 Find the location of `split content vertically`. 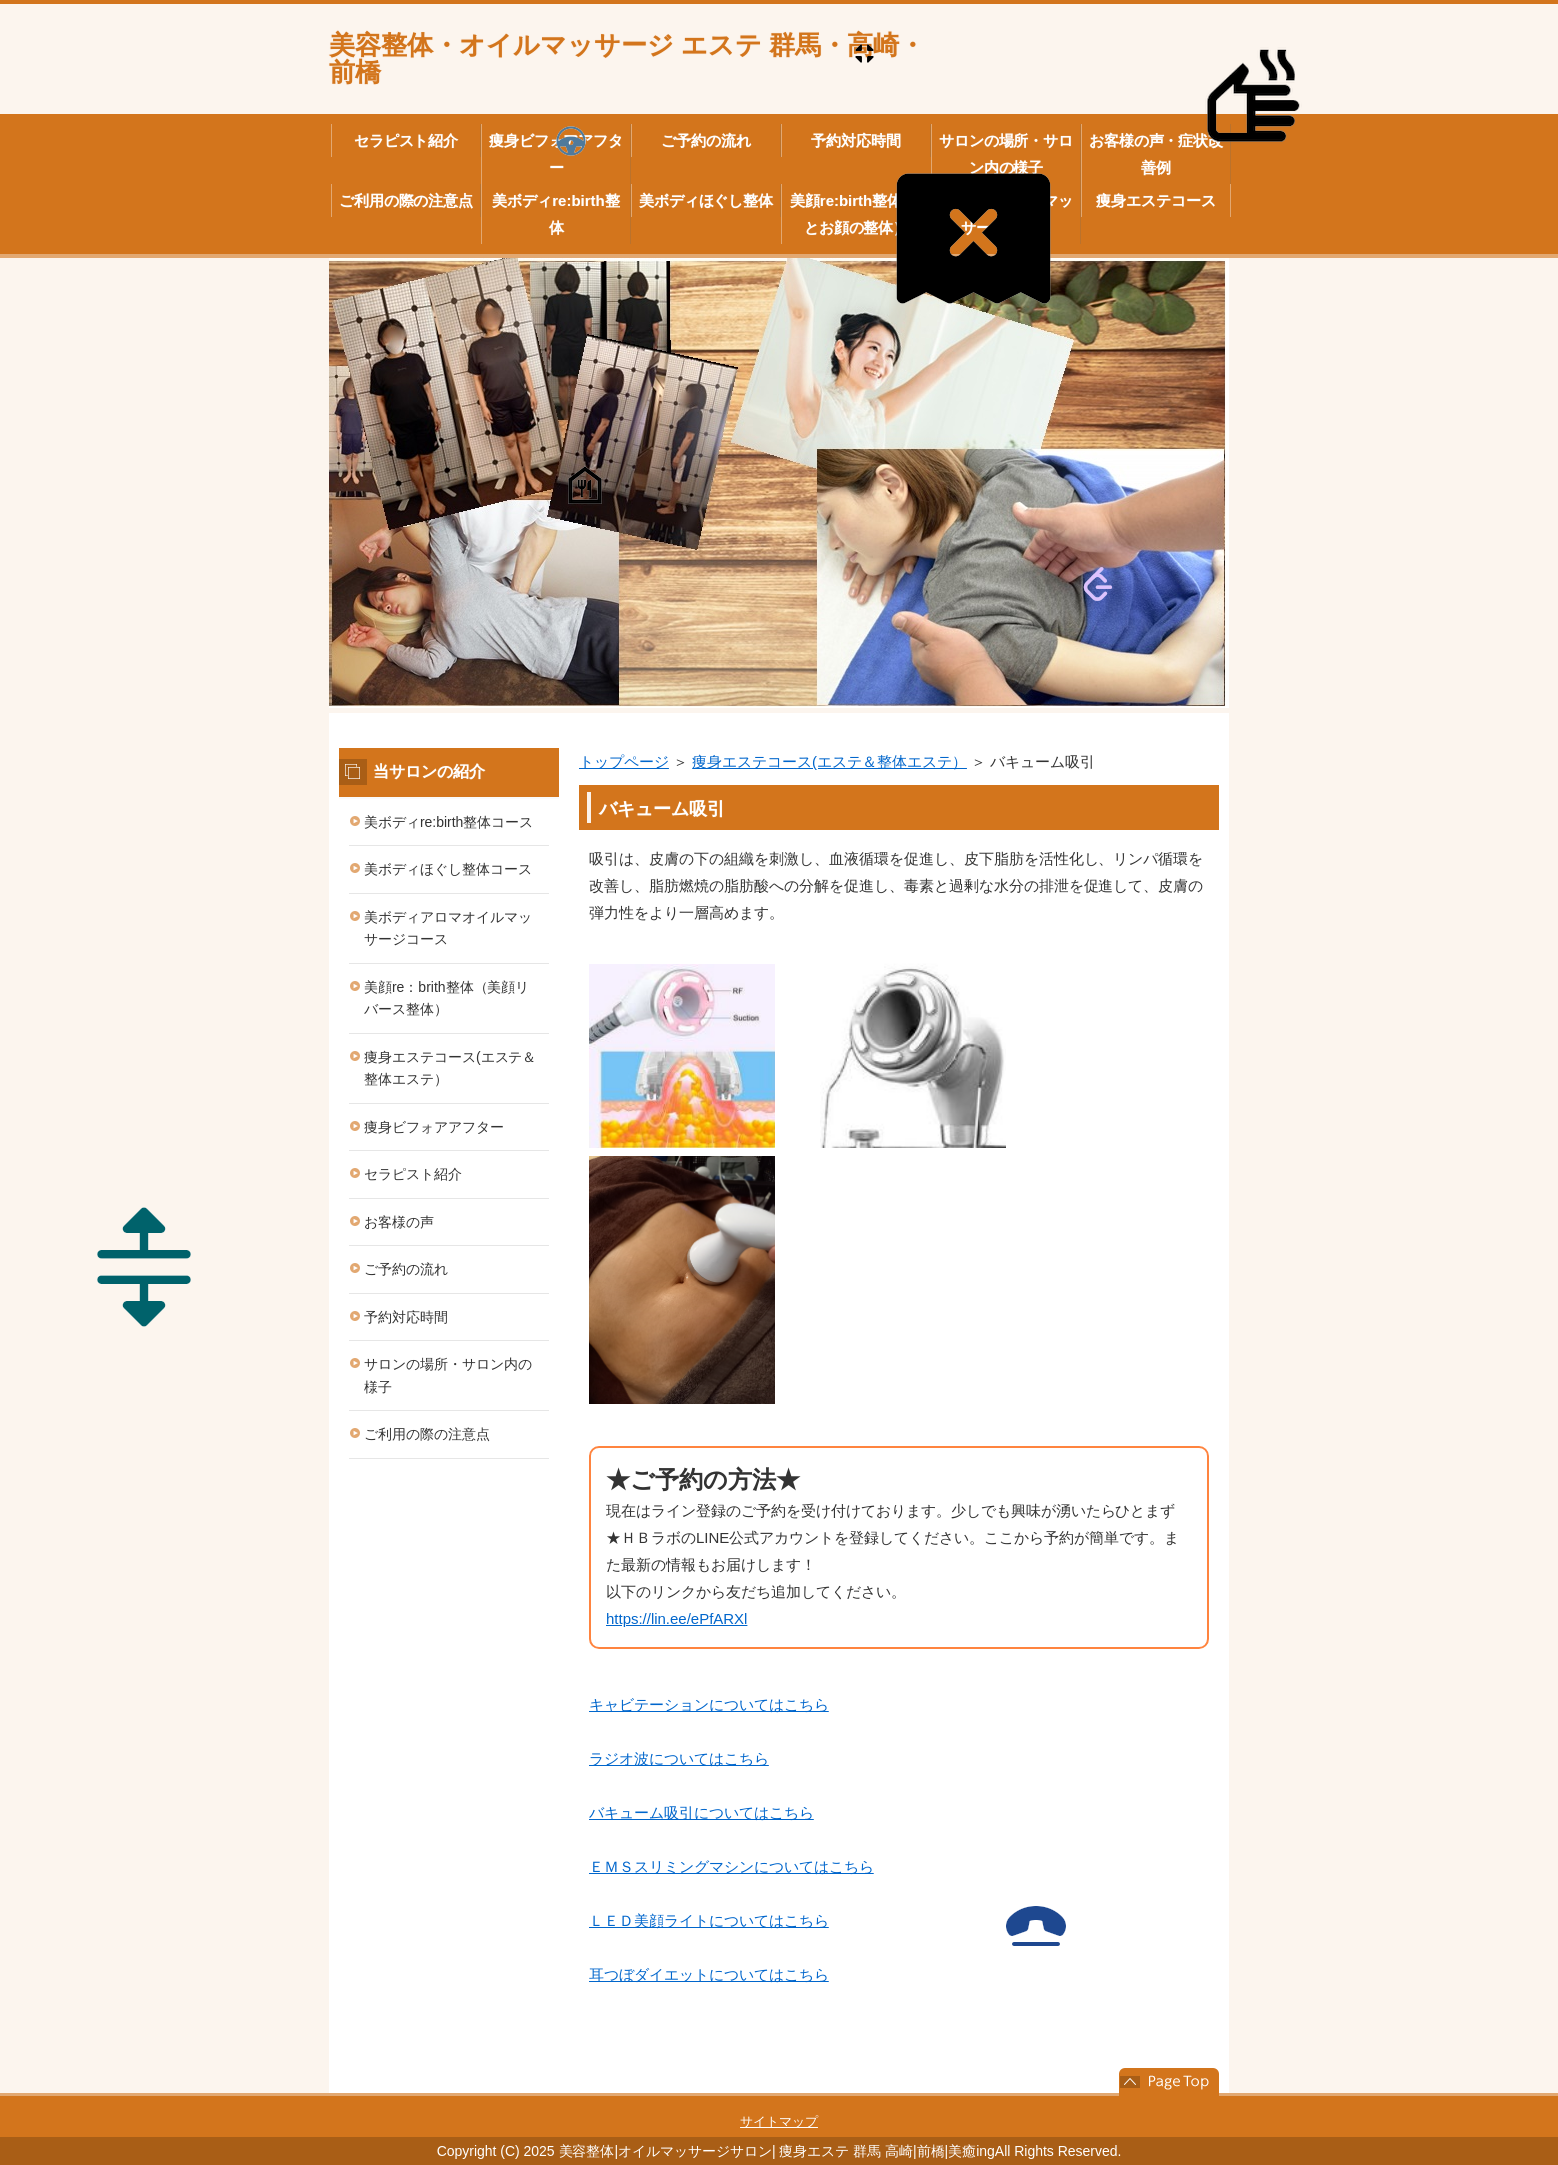

split content vertically is located at coordinates (144, 1267).